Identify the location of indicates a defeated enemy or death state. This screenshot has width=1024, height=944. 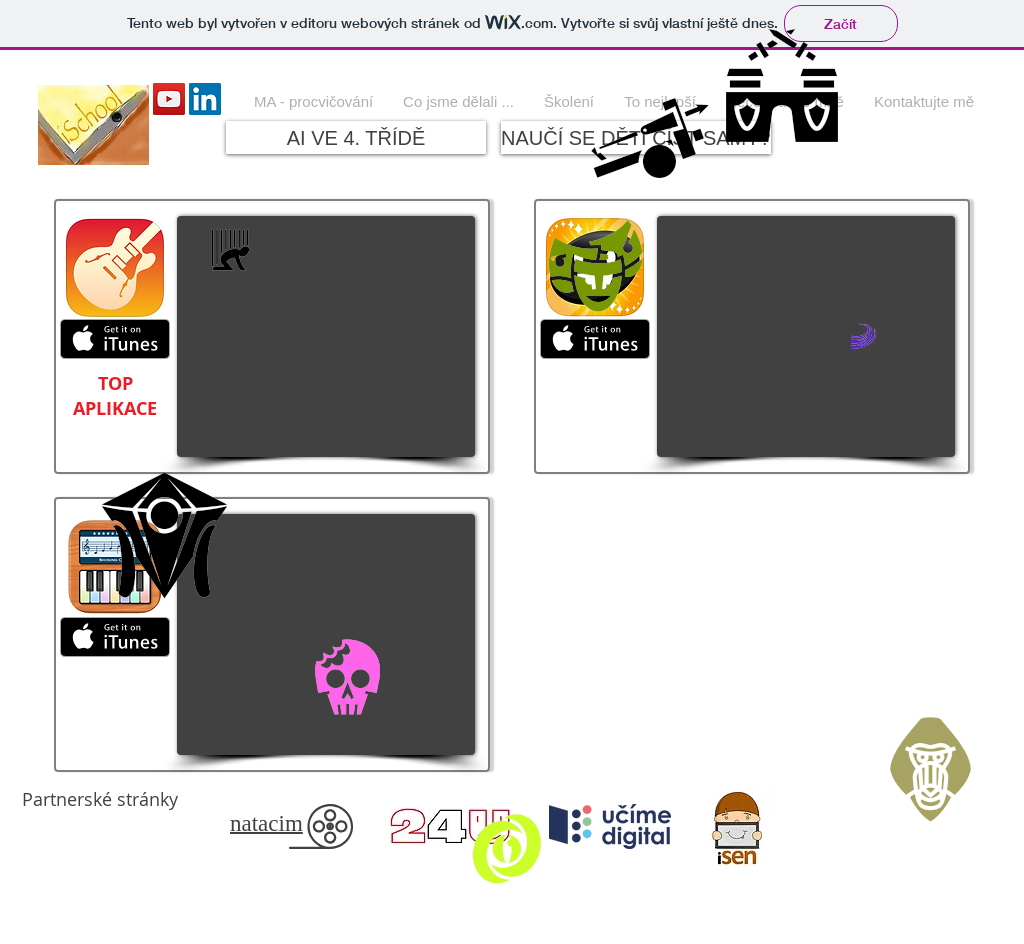
(346, 677).